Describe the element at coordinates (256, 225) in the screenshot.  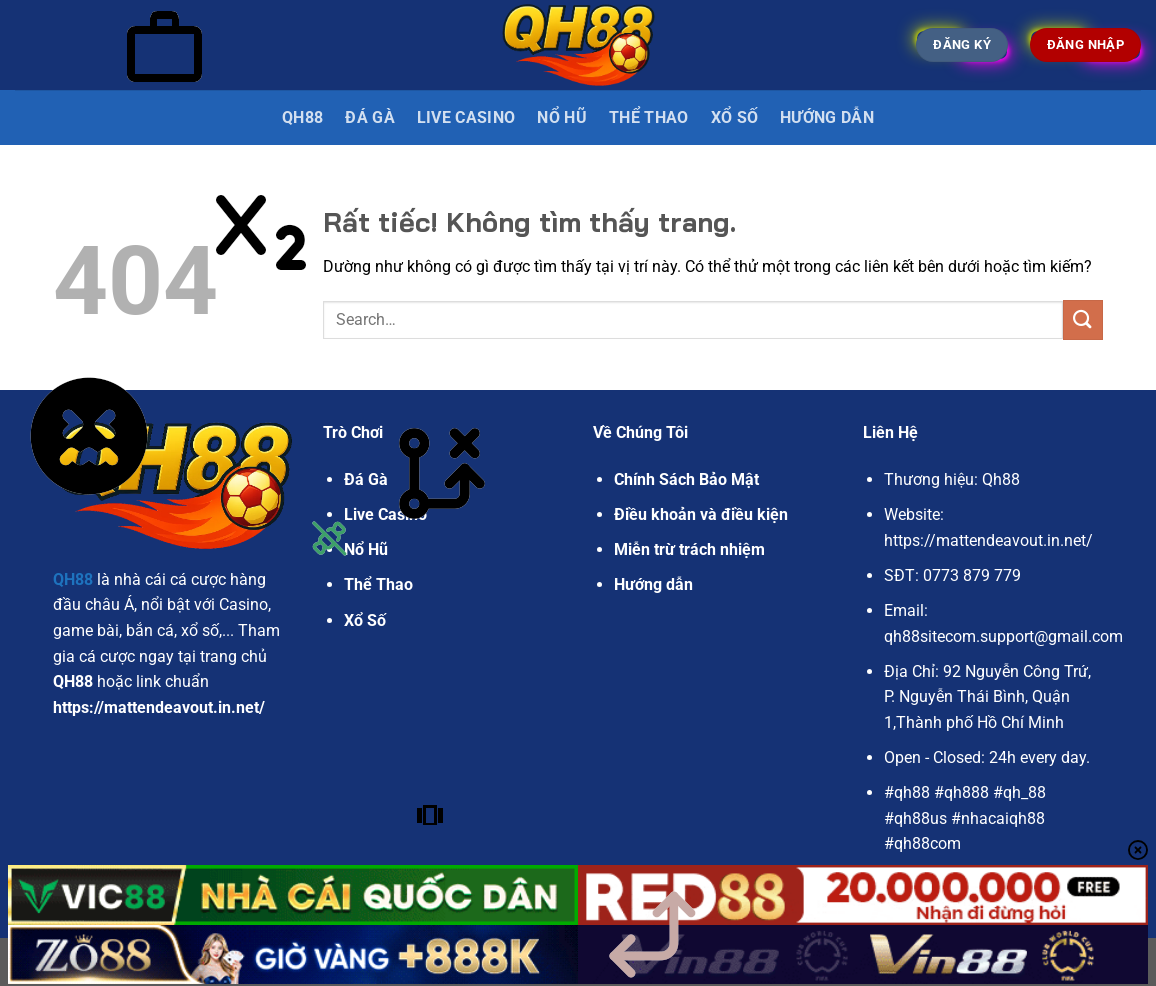
I see `format text as subscript` at that location.